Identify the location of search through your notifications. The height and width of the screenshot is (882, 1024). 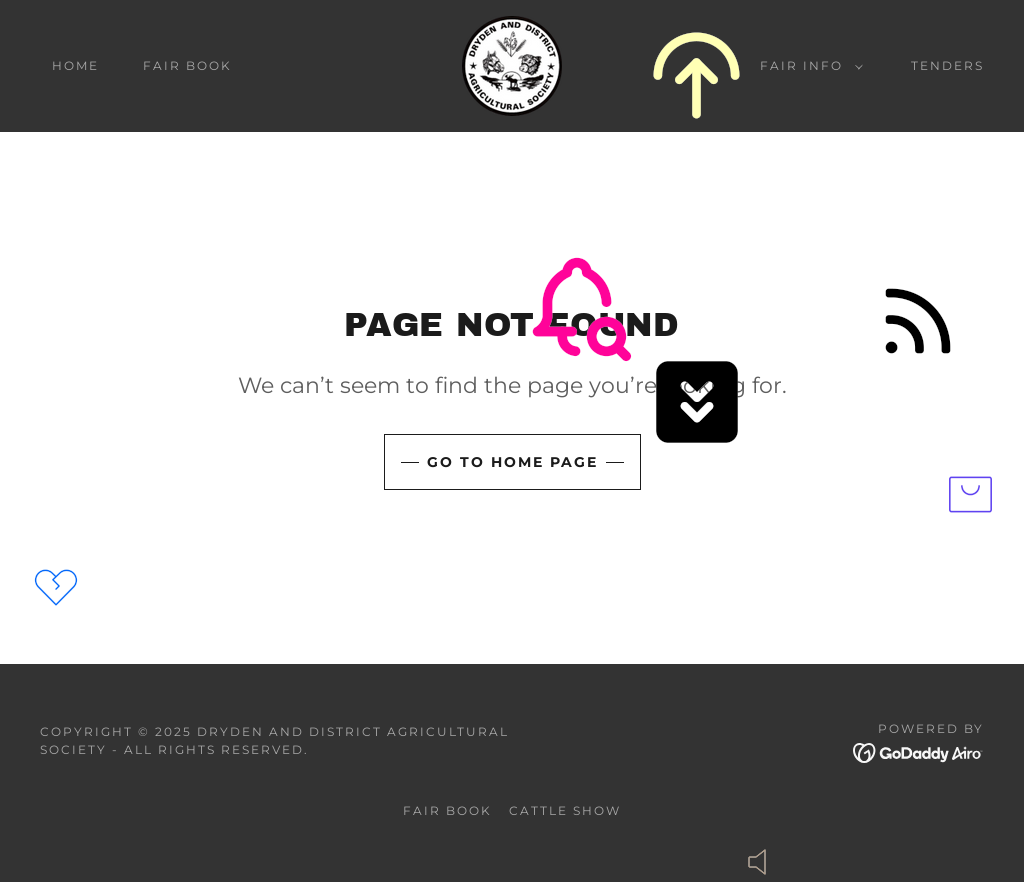
(577, 307).